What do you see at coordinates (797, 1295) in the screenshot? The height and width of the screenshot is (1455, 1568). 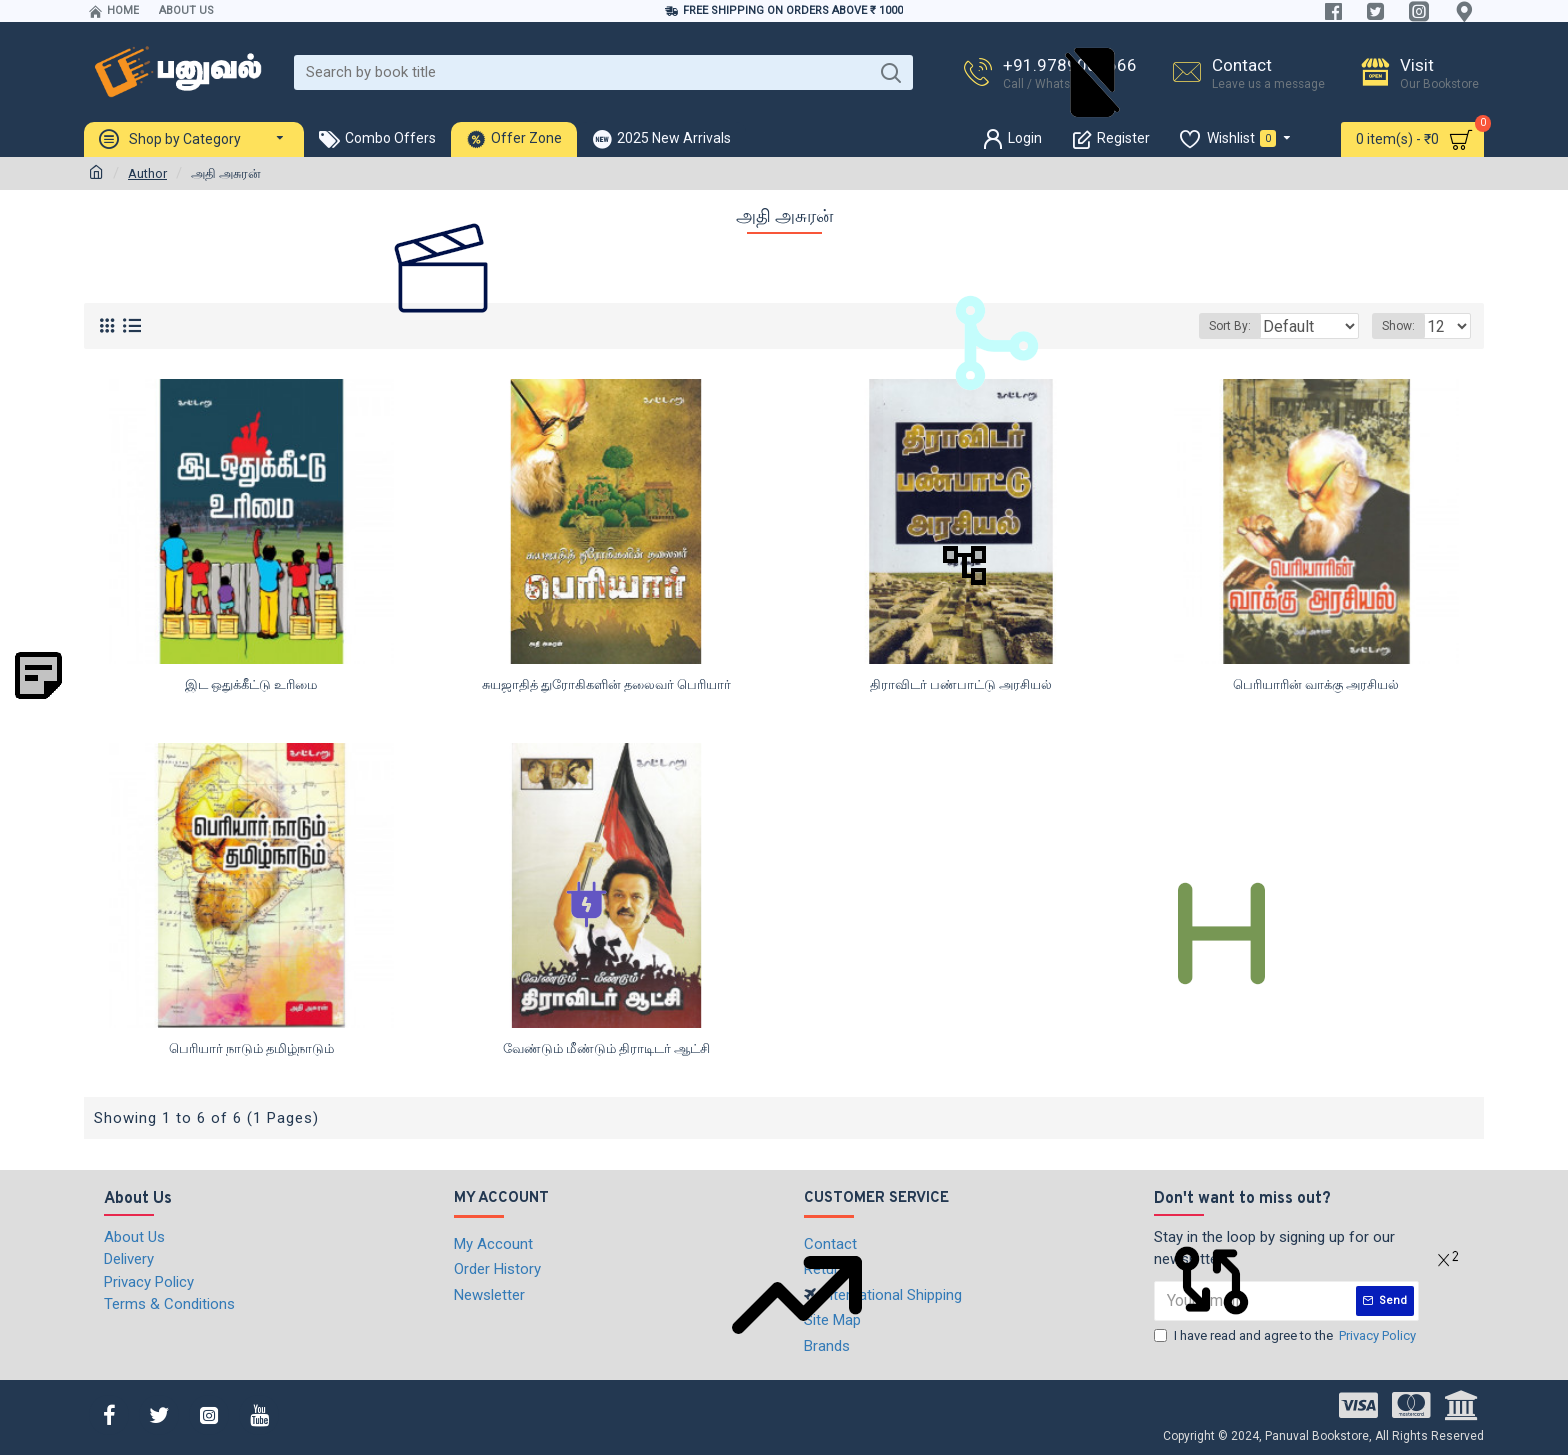 I see `view trending or popular content` at bounding box center [797, 1295].